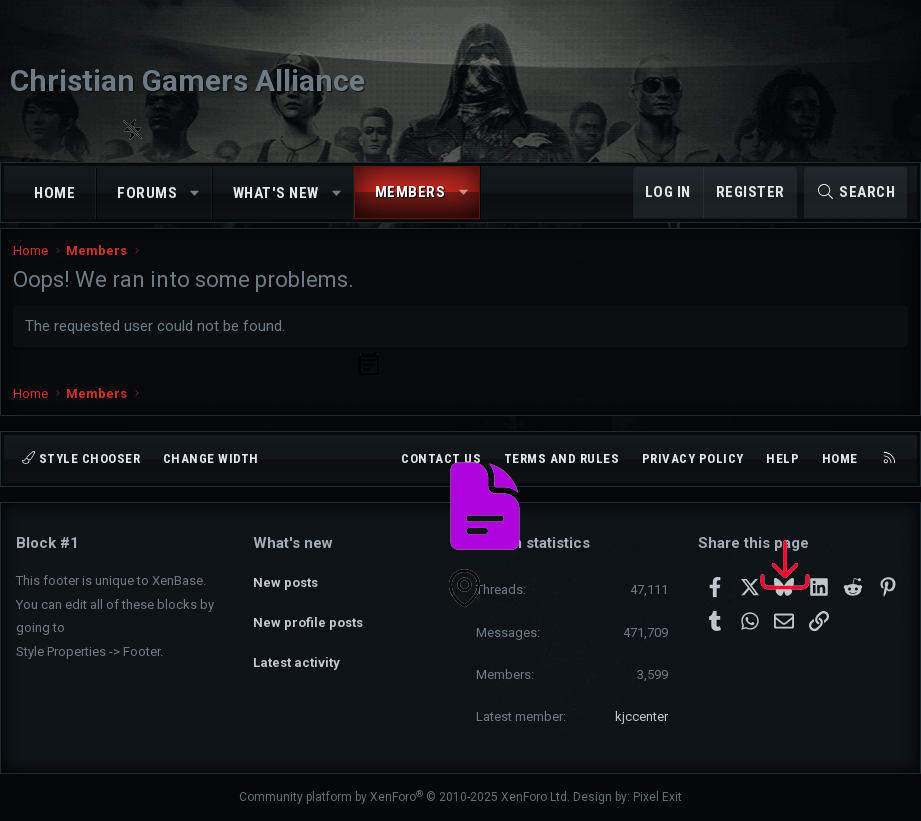 This screenshot has height=821, width=921. I want to click on view event details or notes, so click(369, 365).